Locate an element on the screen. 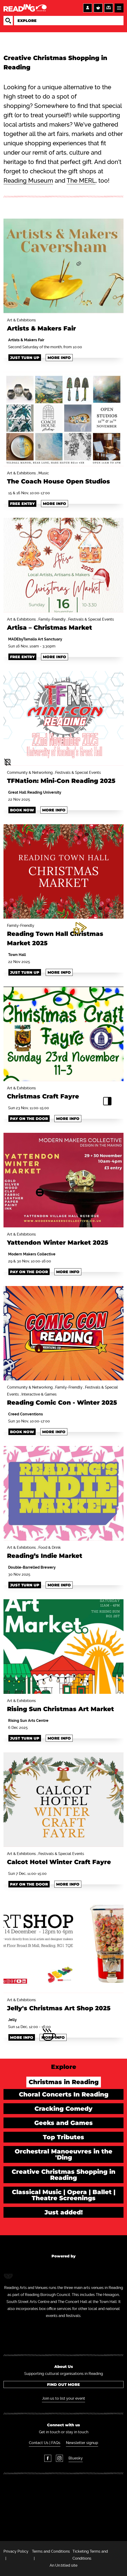 The width and height of the screenshot is (127, 2576). view performance or speed metrics is located at coordinates (39, 1349).